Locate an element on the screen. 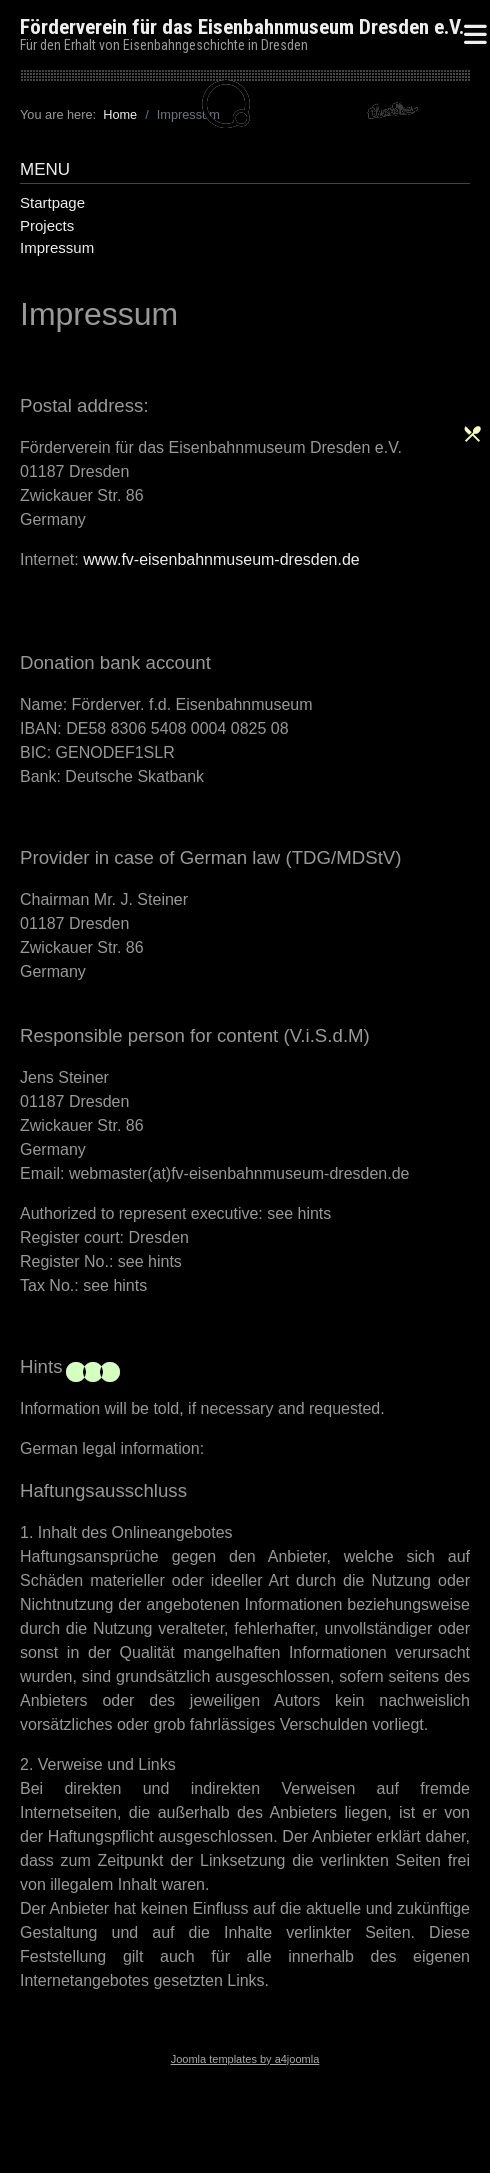  oxygen brand logo is located at coordinates (226, 104).